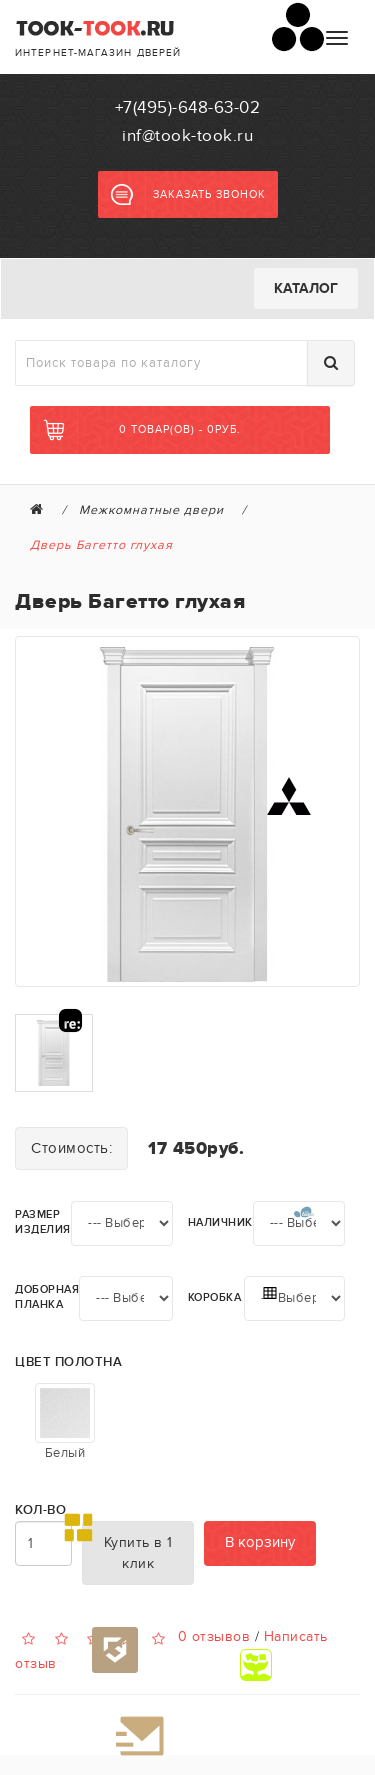  I want to click on send an email or message, so click(142, 1736).